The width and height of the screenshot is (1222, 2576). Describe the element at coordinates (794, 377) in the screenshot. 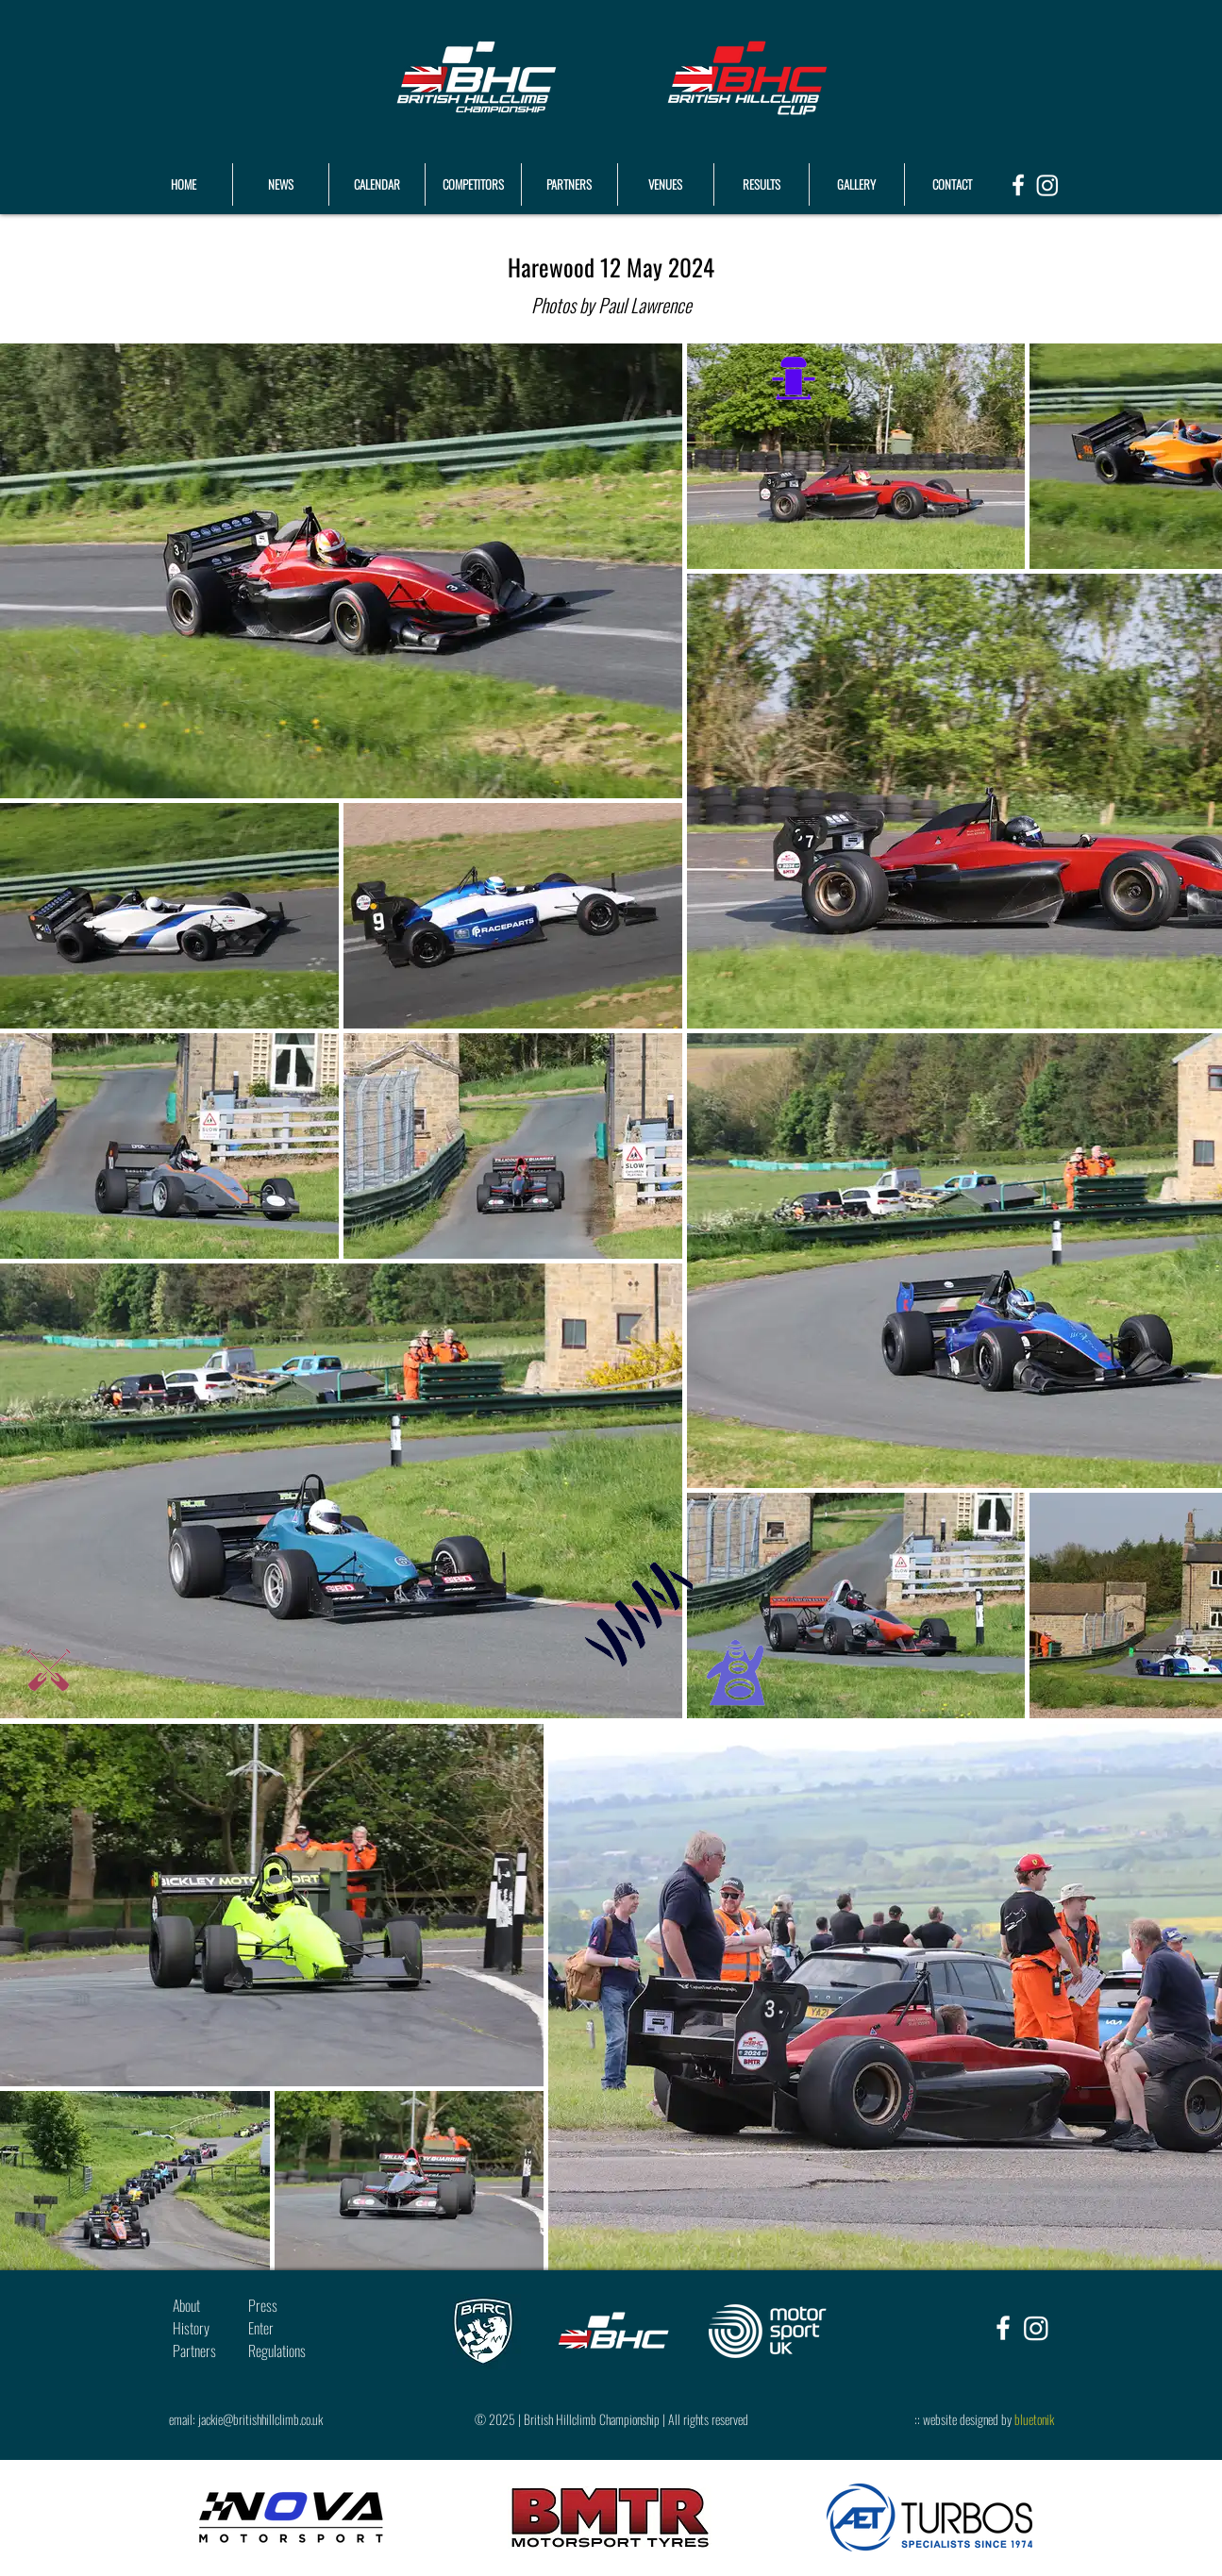

I see `indicates a docking or mooring point in a nautical game` at that location.